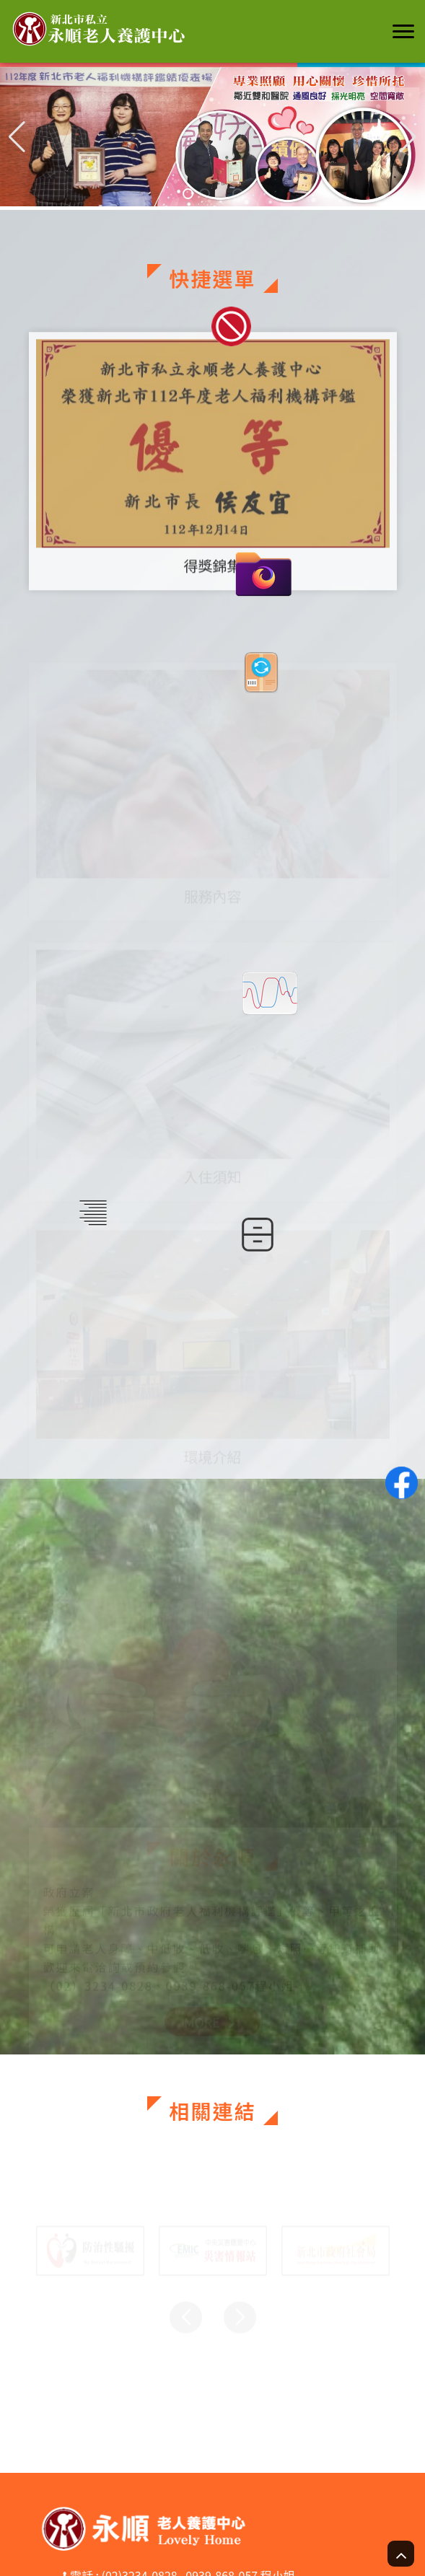 The width and height of the screenshot is (425, 2576). What do you see at coordinates (93, 1213) in the screenshot?
I see `align text to the right margin` at bounding box center [93, 1213].